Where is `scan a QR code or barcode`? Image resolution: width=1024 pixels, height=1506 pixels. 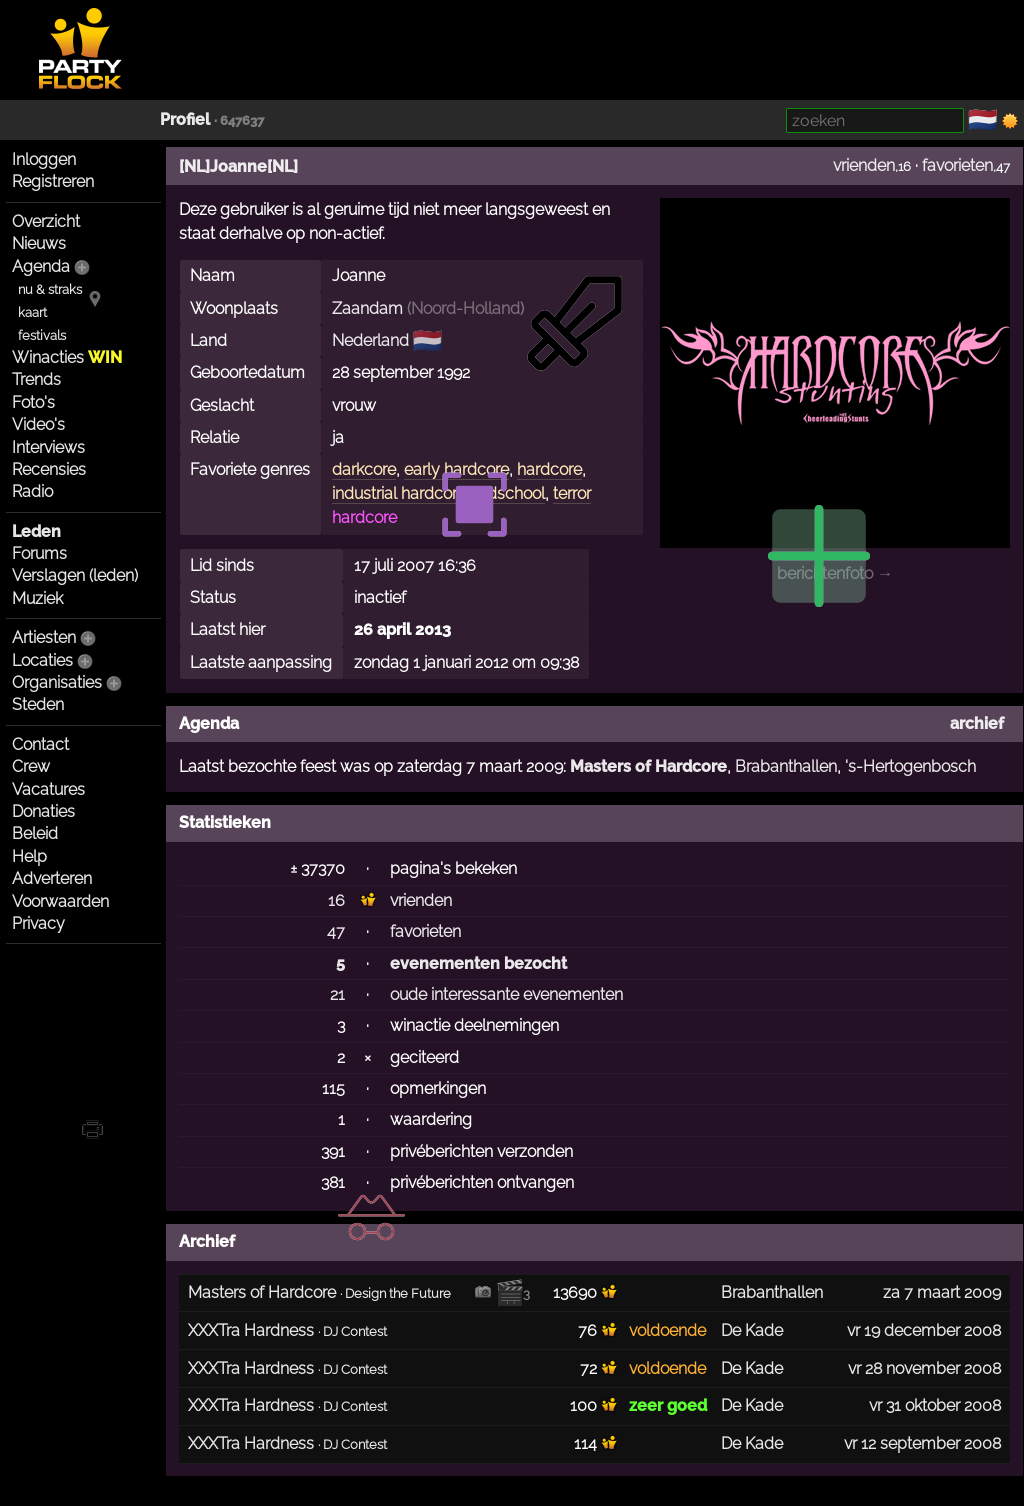 scan a QR code or barcode is located at coordinates (474, 504).